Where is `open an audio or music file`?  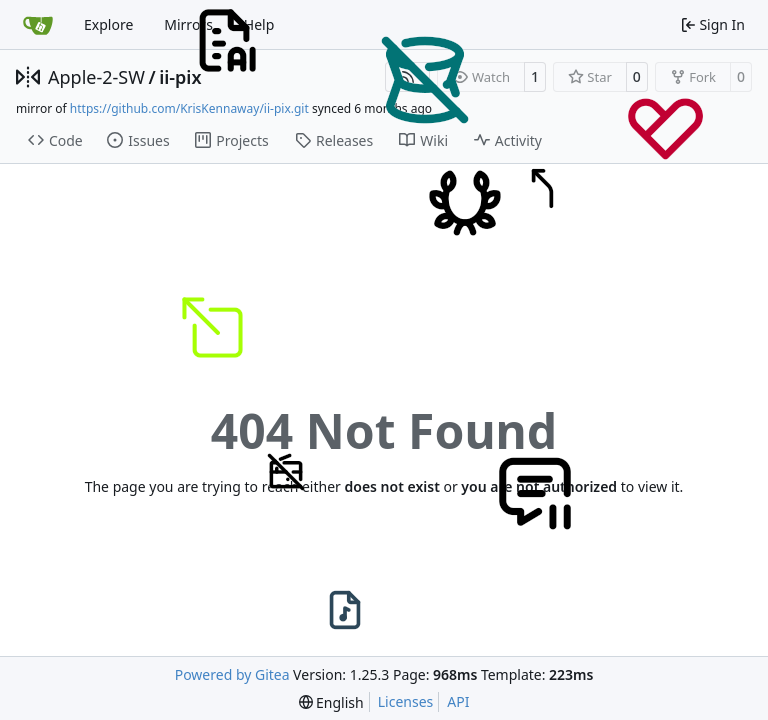 open an audio or music file is located at coordinates (345, 610).